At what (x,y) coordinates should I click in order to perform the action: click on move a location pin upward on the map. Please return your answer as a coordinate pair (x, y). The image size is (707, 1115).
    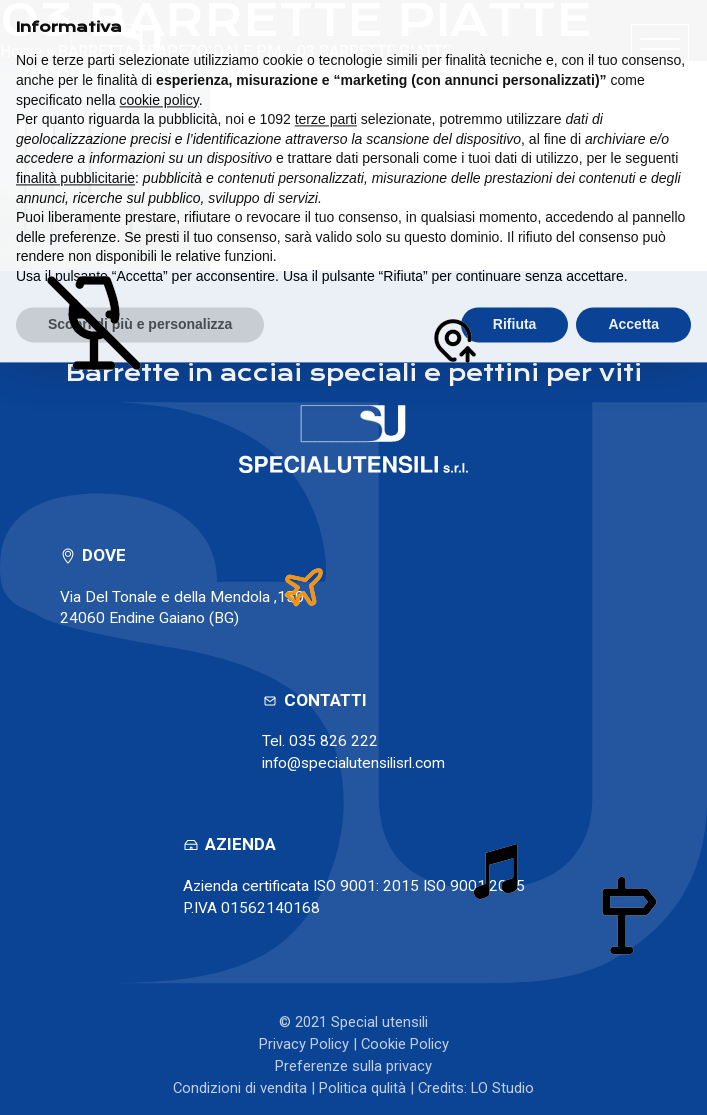
    Looking at the image, I should click on (453, 340).